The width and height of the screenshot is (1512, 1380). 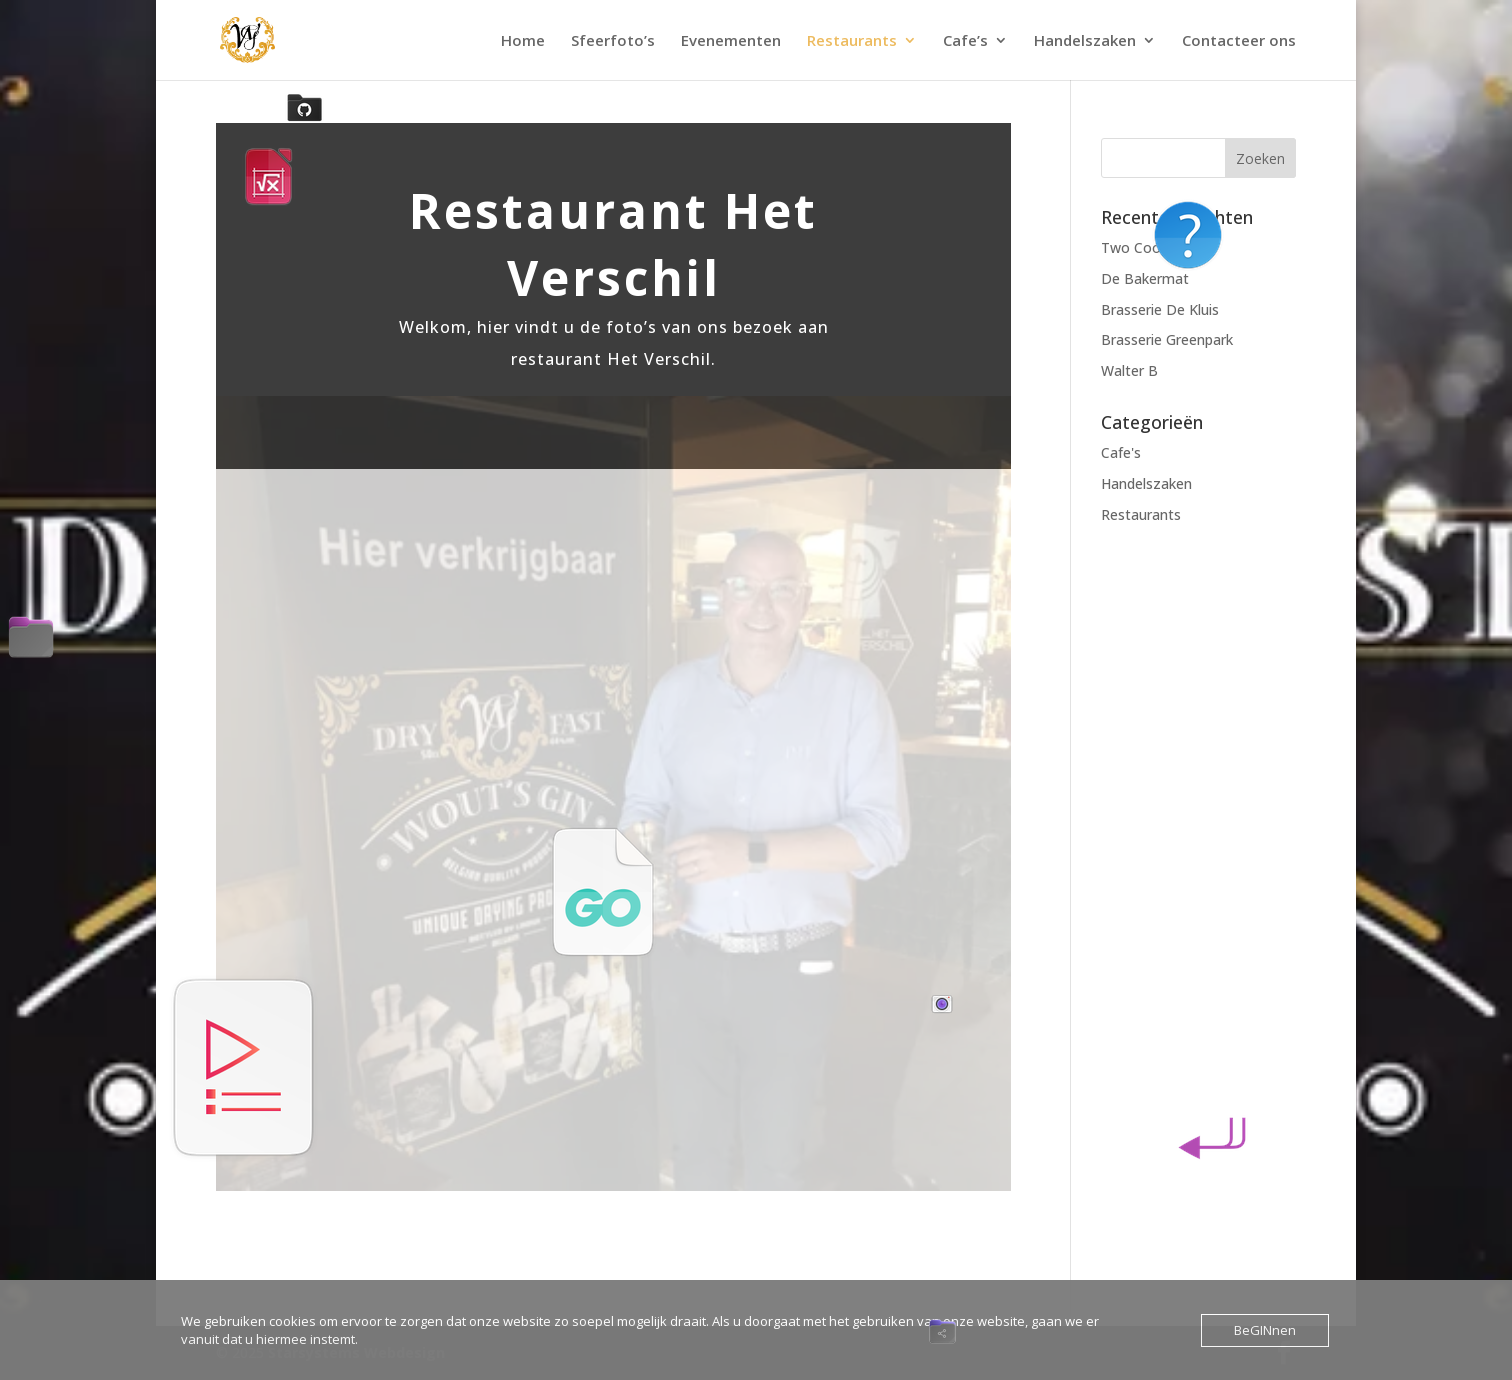 What do you see at coordinates (1188, 235) in the screenshot?
I see `open the help center or documentation` at bounding box center [1188, 235].